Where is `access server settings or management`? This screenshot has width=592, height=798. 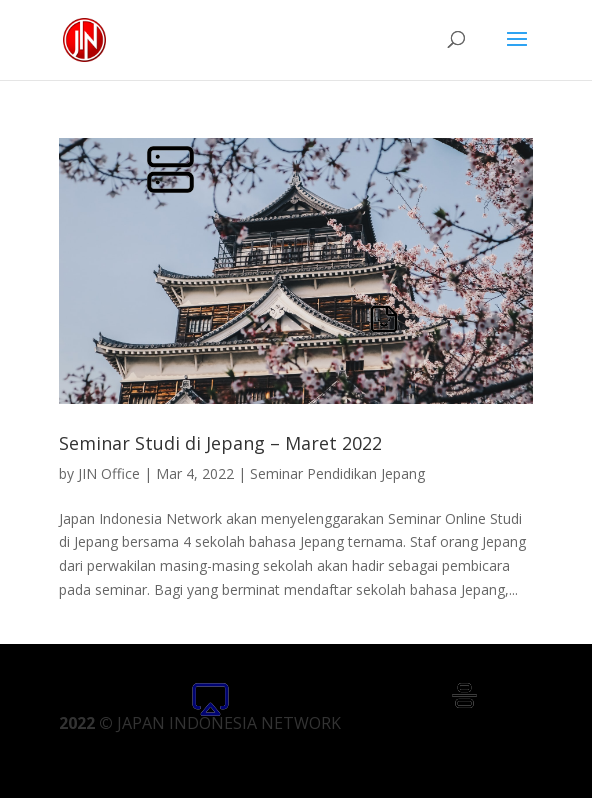 access server settings or management is located at coordinates (170, 169).